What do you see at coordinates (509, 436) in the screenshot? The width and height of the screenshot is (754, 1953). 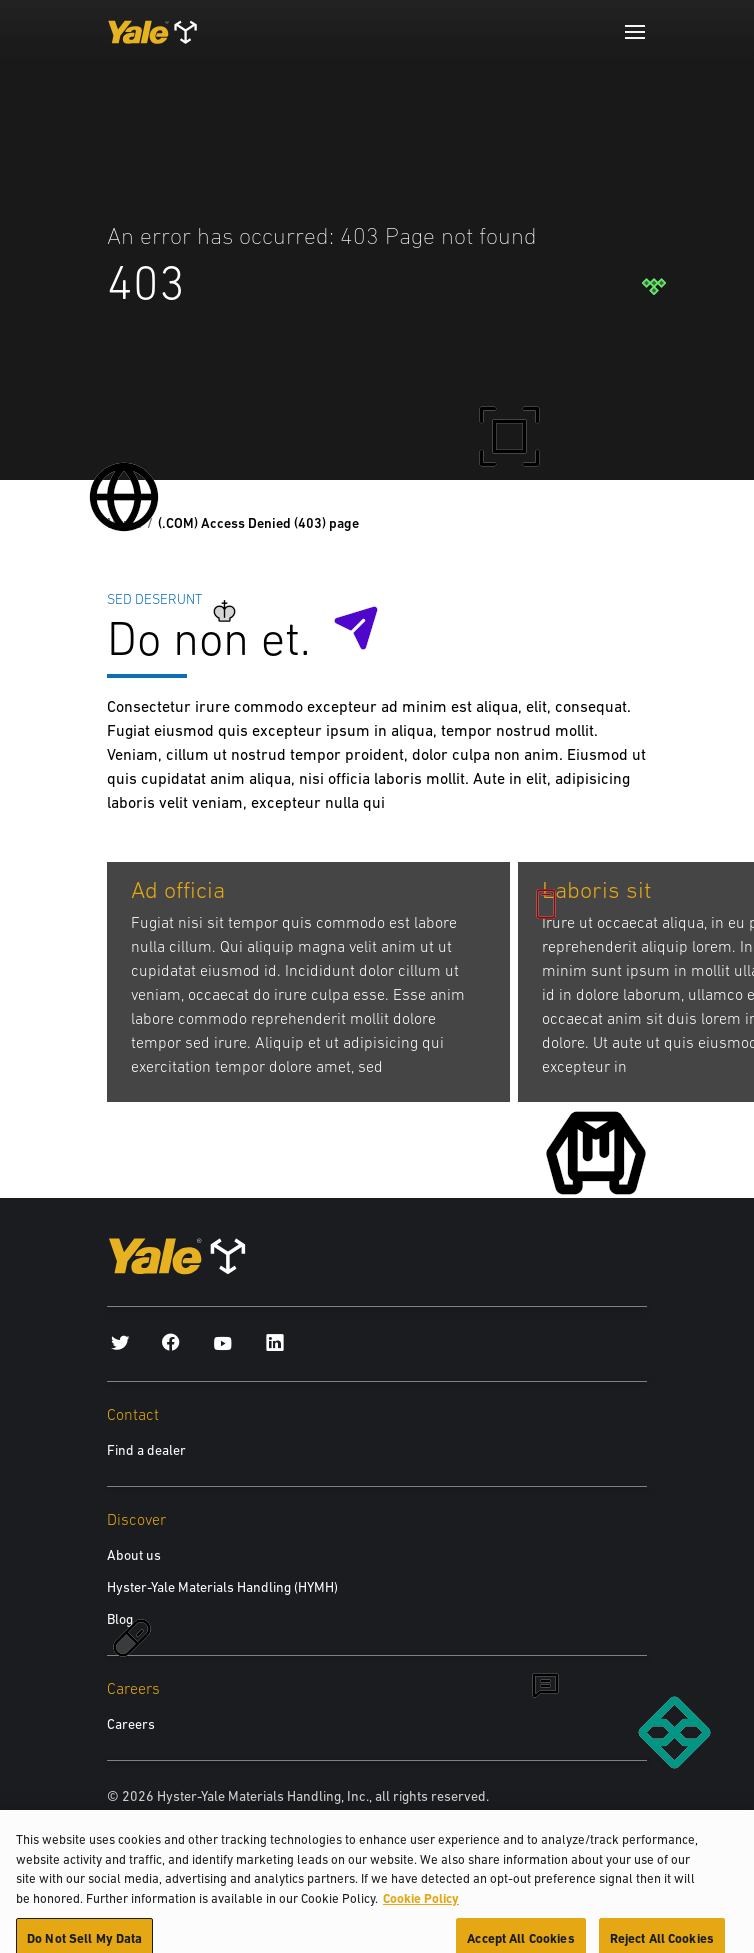 I see `scan a QR code or barcode` at bounding box center [509, 436].